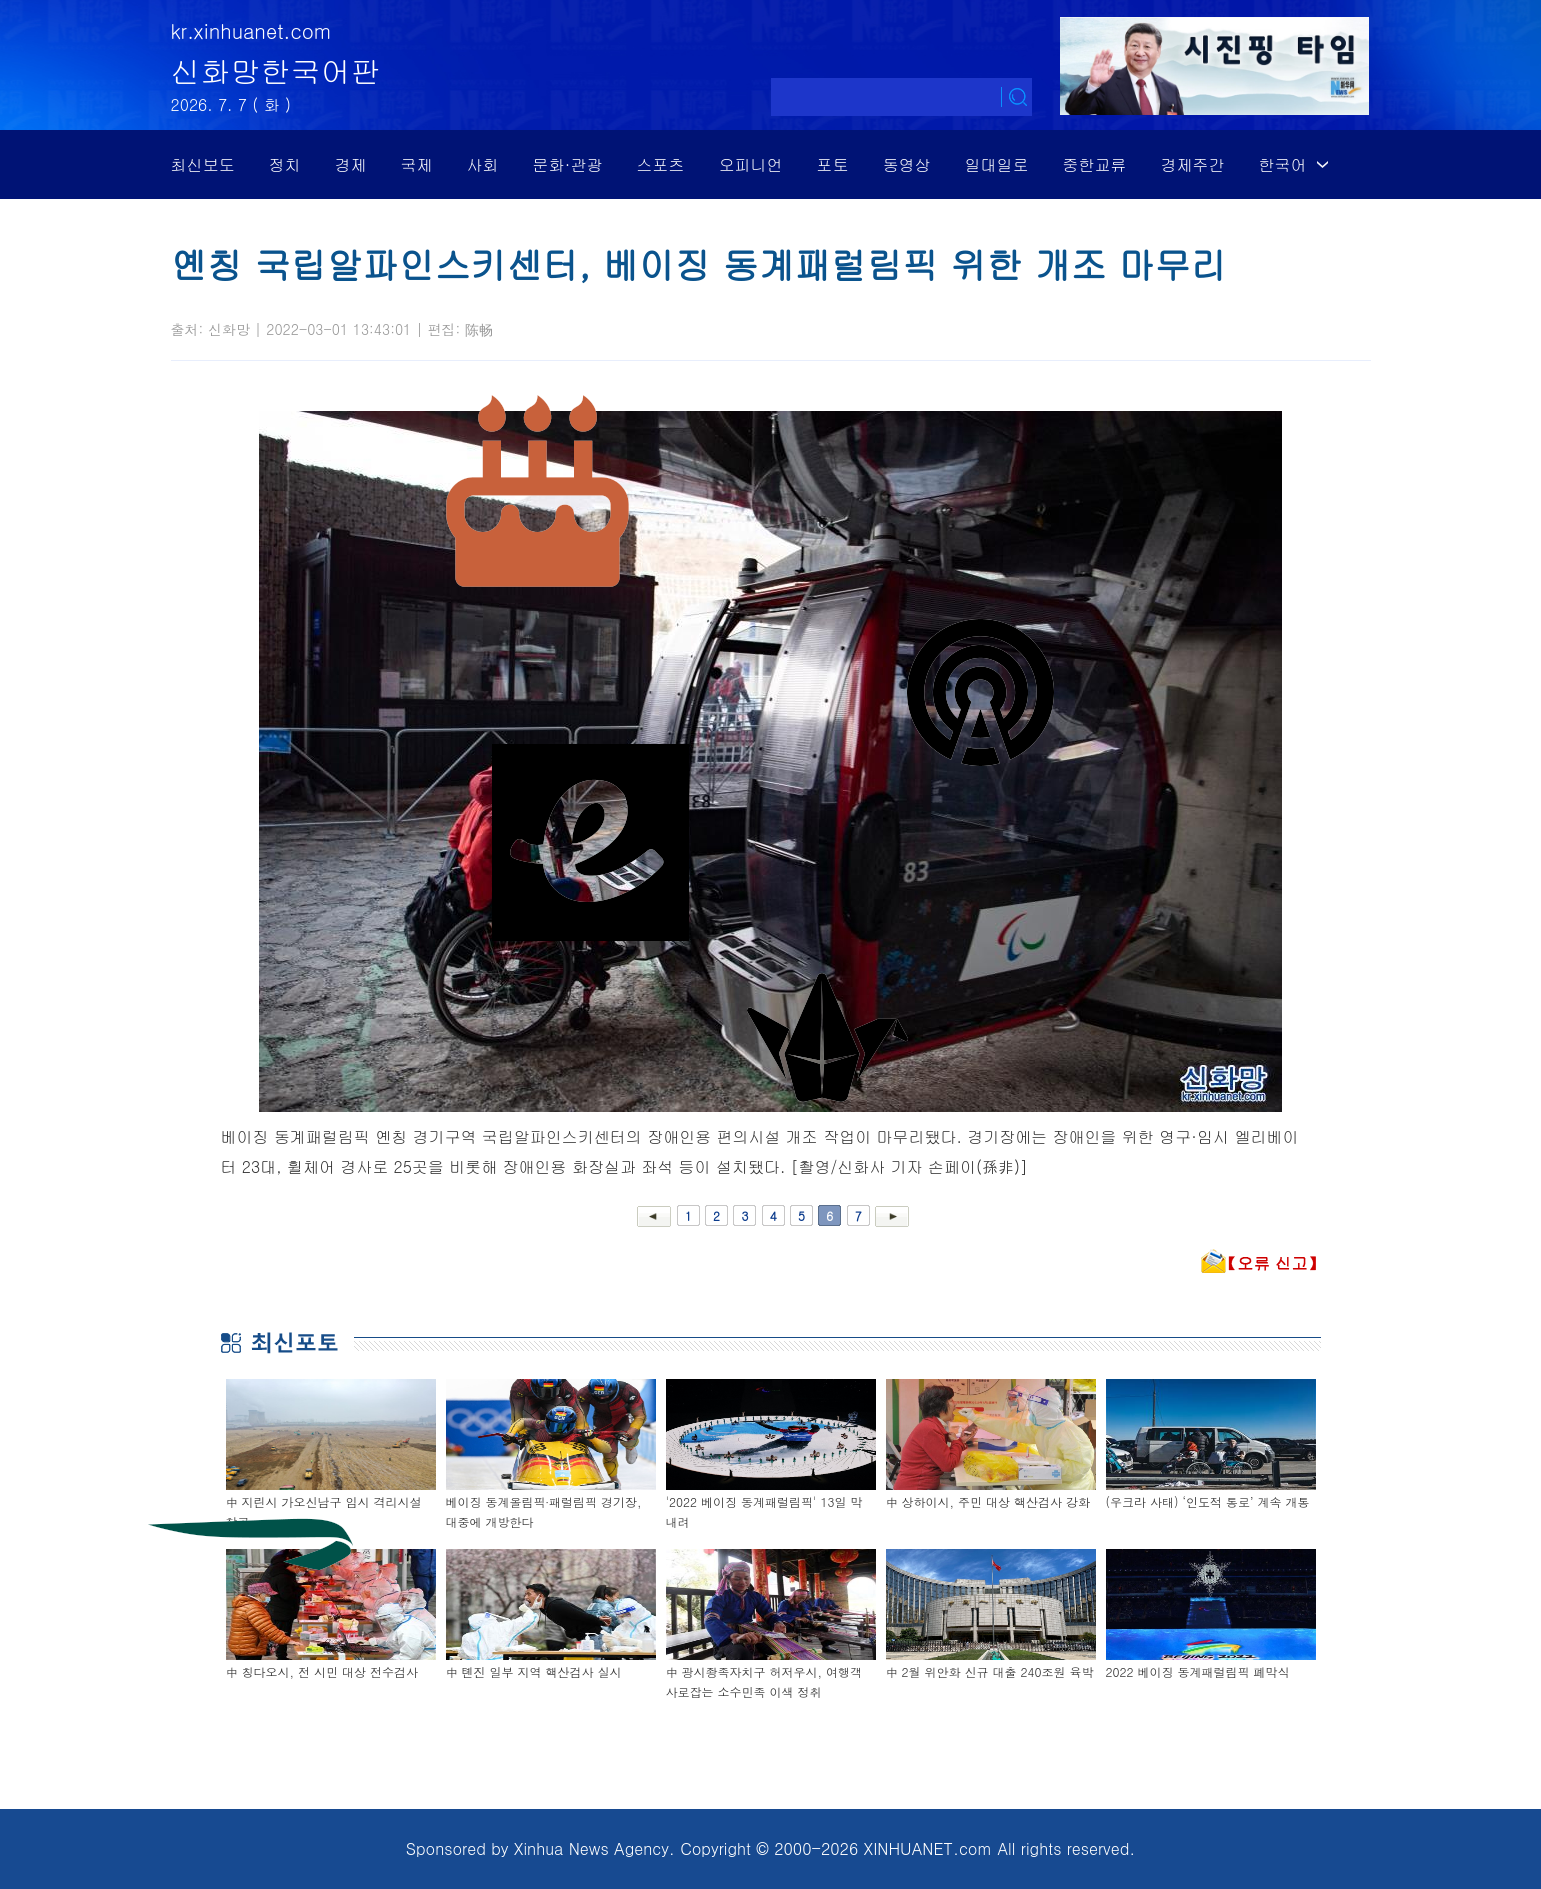 The width and height of the screenshot is (1541, 1889). Describe the element at coordinates (537, 495) in the screenshot. I see `view birthday or celebration events` at that location.